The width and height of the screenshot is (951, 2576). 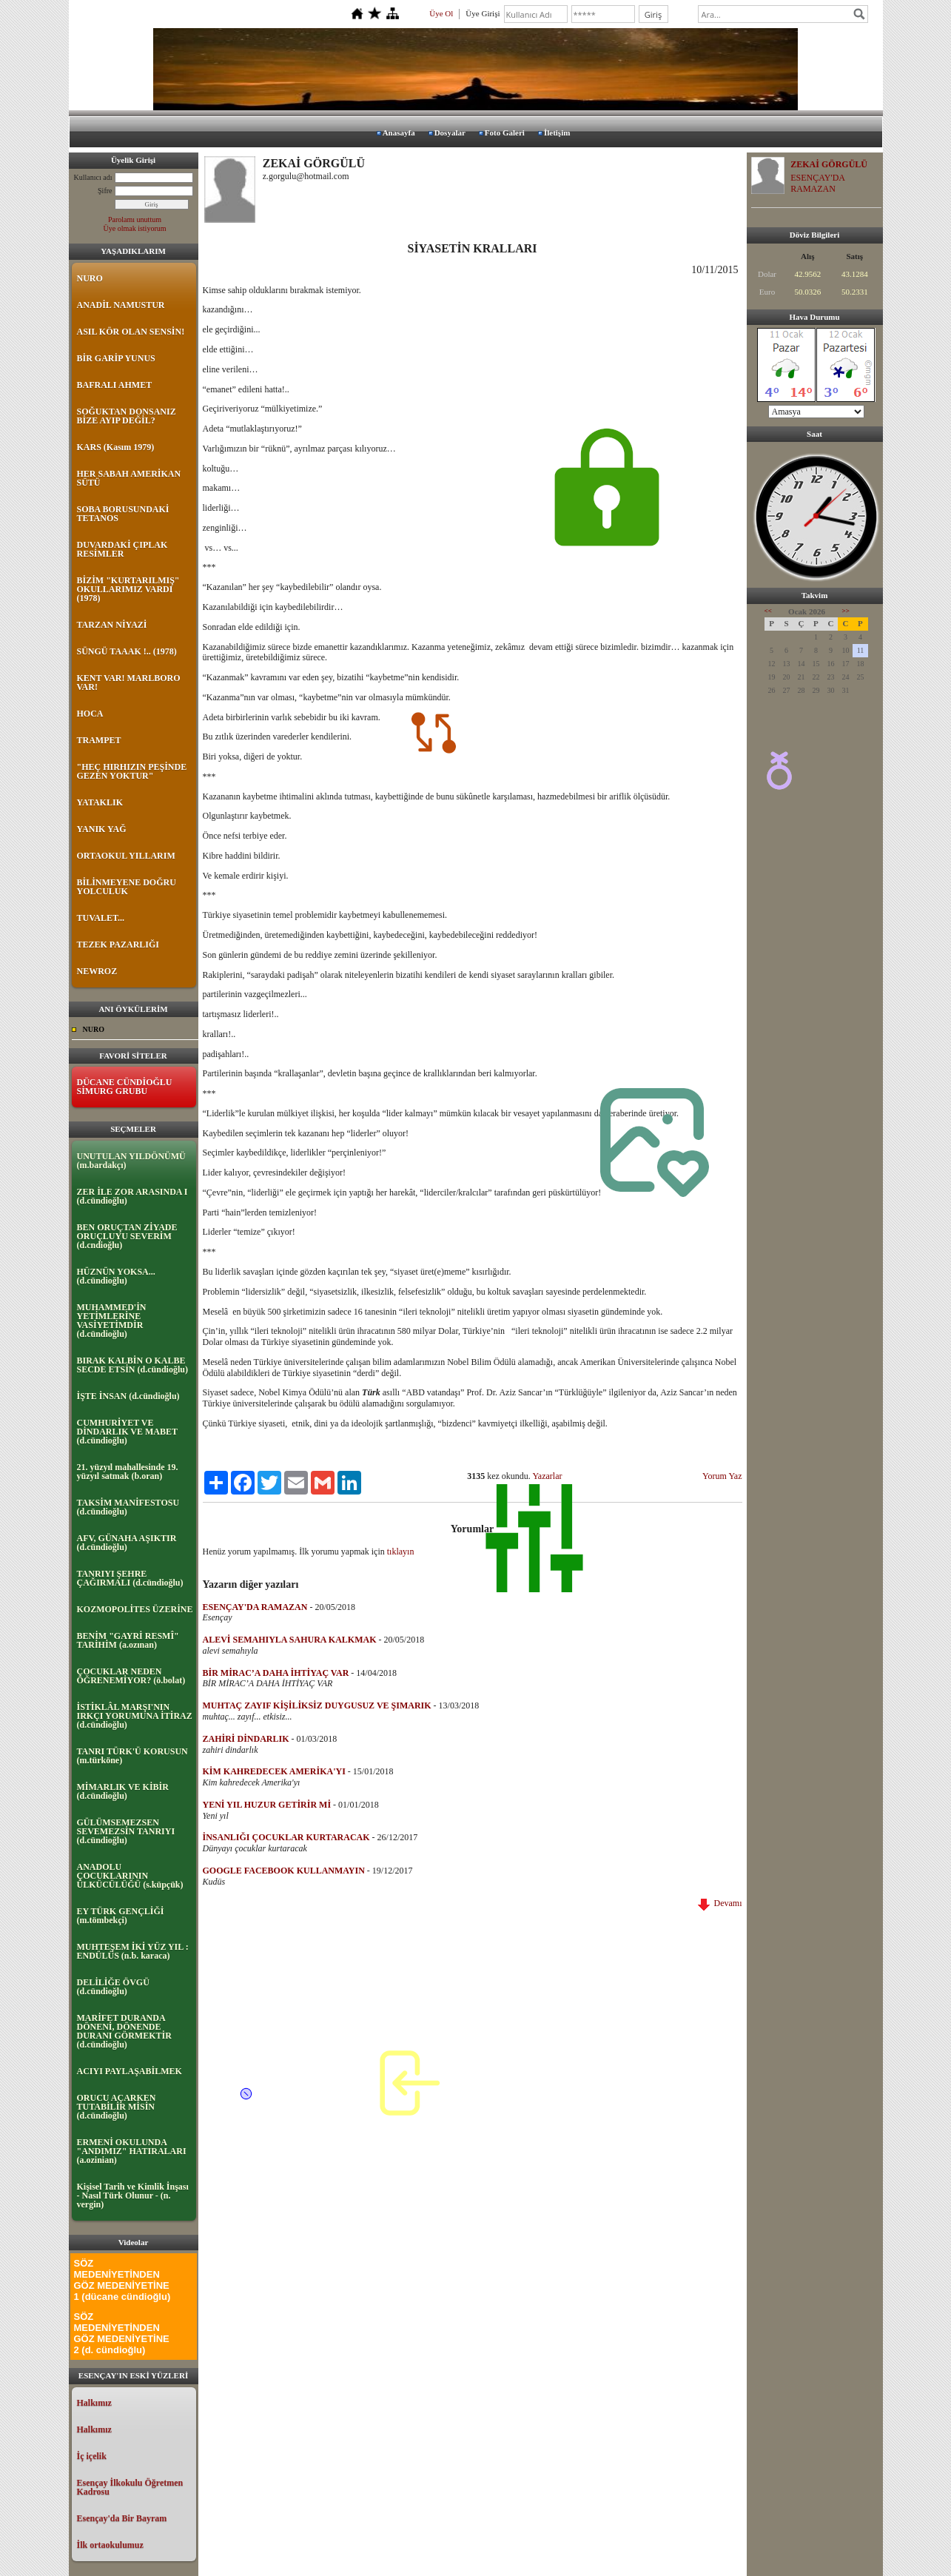 I want to click on access secure or encrypted content, so click(x=607, y=494).